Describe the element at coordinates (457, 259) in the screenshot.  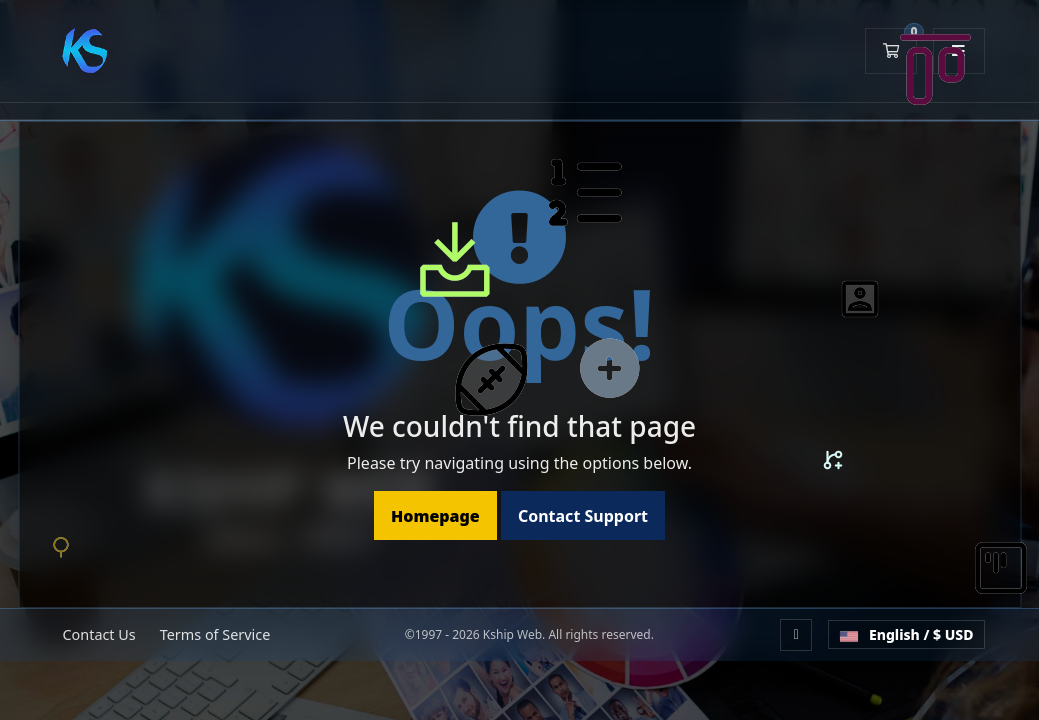
I see `stash changes in git` at that location.